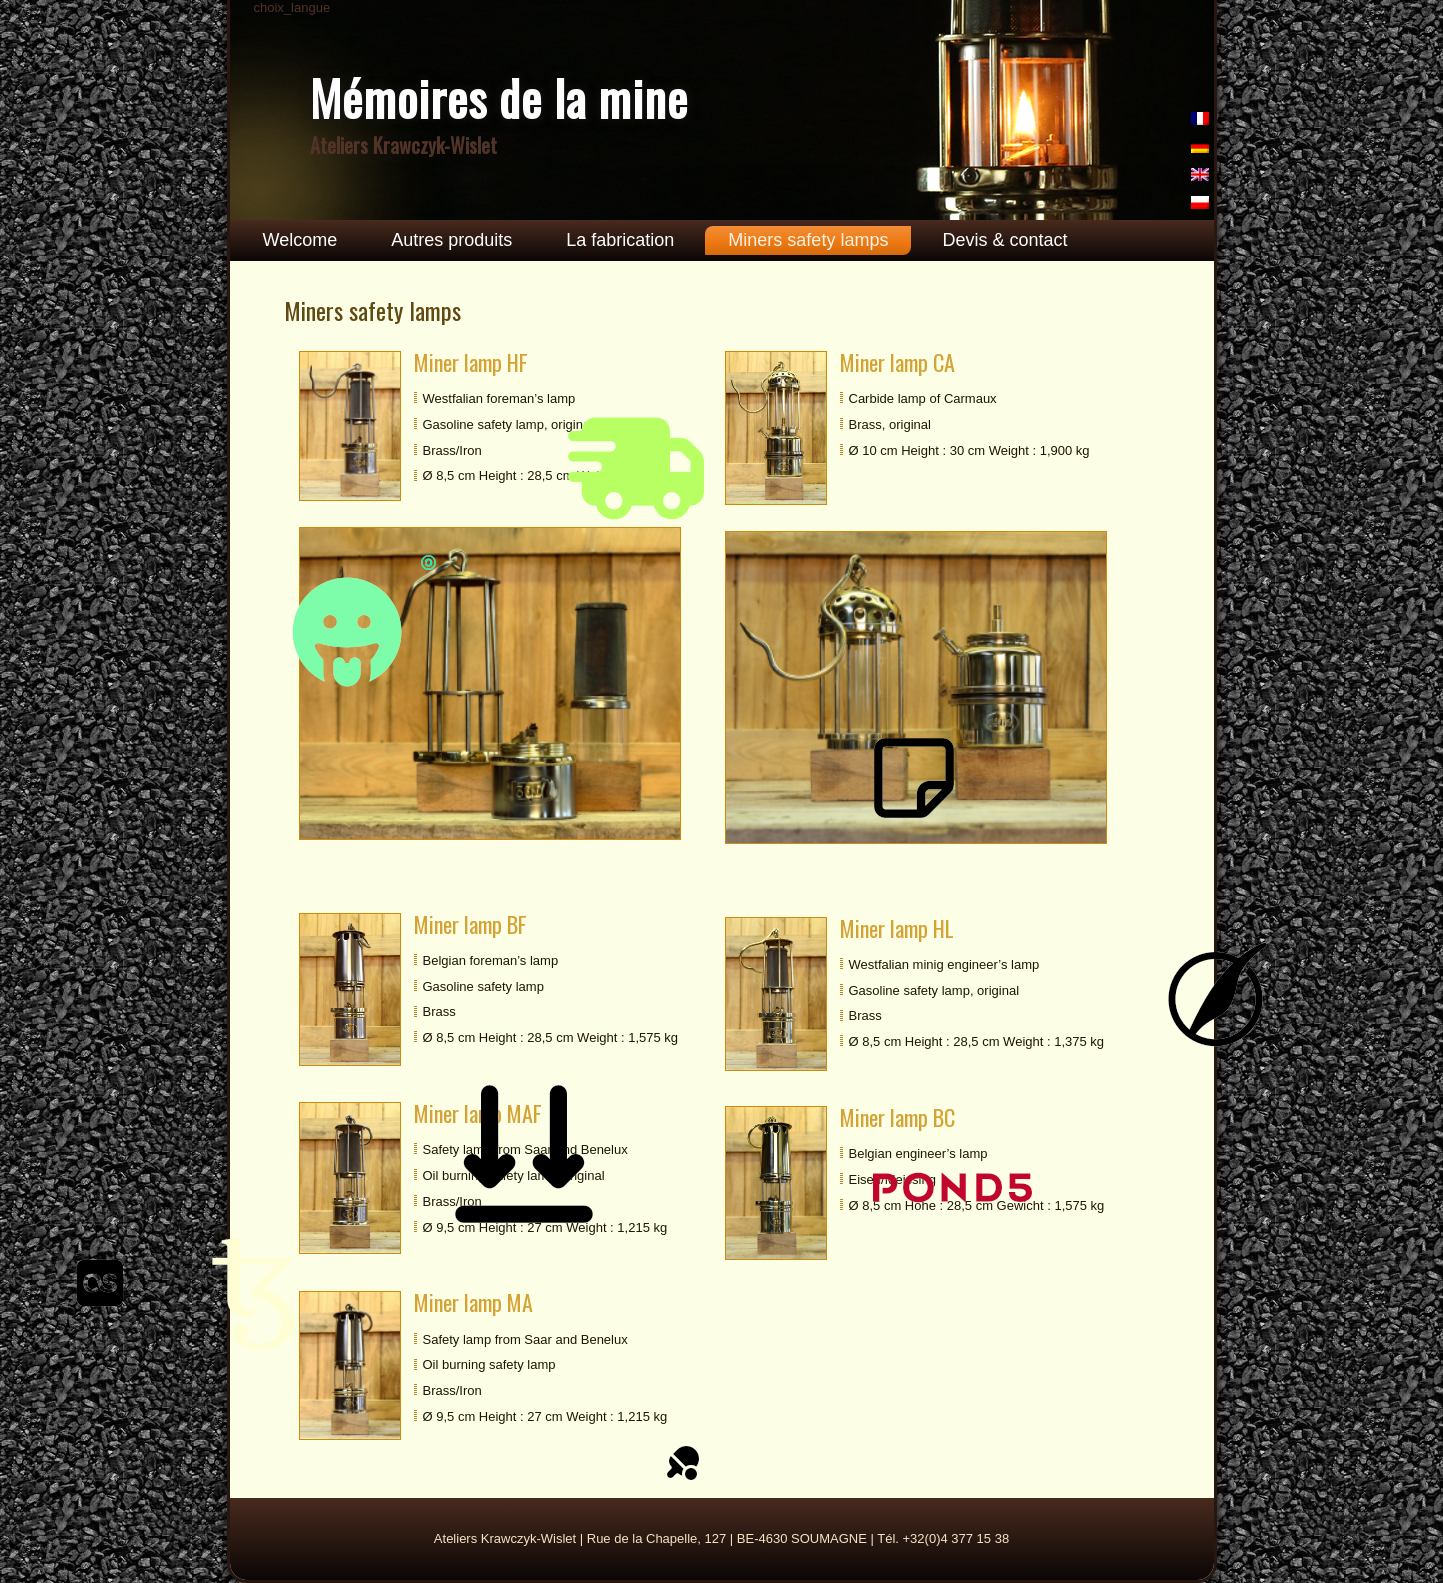 This screenshot has width=1443, height=1583. I want to click on access table tennis or ping pong game, so click(683, 1462).